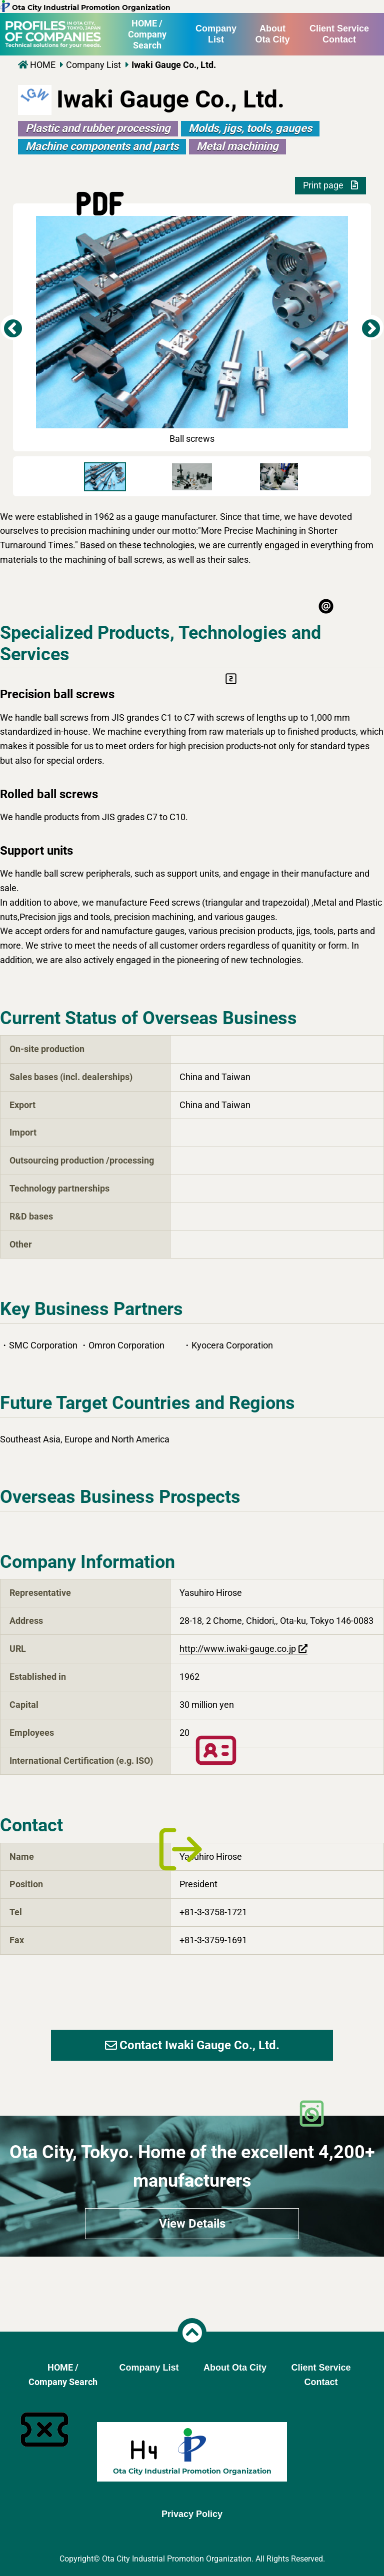 The width and height of the screenshot is (384, 2576). What do you see at coordinates (143, 2450) in the screenshot?
I see `format text as heading level 4` at bounding box center [143, 2450].